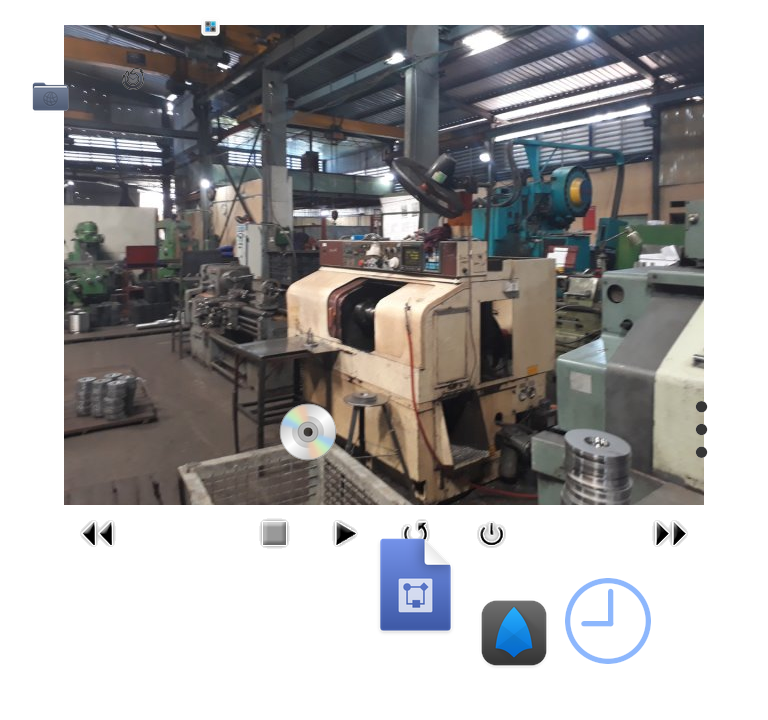 This screenshot has width=768, height=720. I want to click on open synfig animation studio, so click(514, 633).